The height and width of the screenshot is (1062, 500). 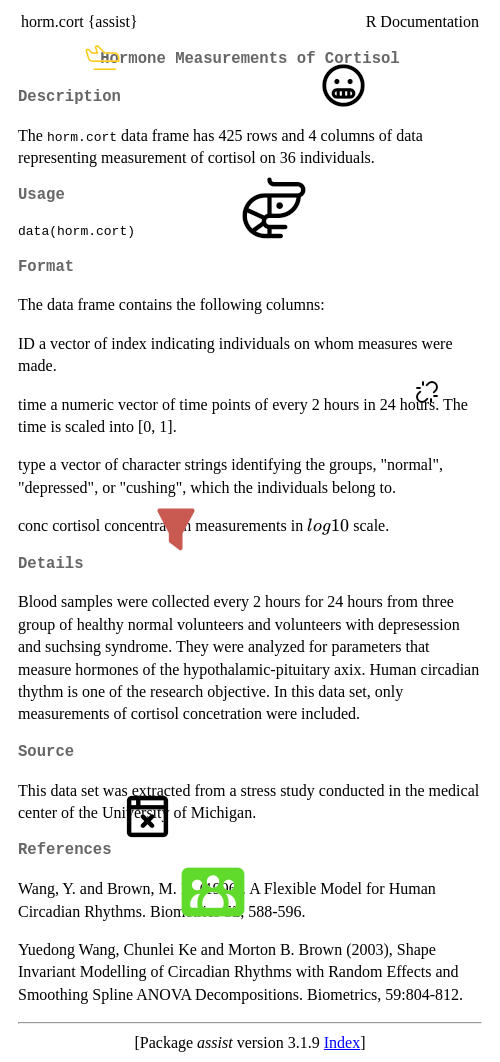 What do you see at coordinates (102, 56) in the screenshot?
I see `indicates flight mode is active` at bounding box center [102, 56].